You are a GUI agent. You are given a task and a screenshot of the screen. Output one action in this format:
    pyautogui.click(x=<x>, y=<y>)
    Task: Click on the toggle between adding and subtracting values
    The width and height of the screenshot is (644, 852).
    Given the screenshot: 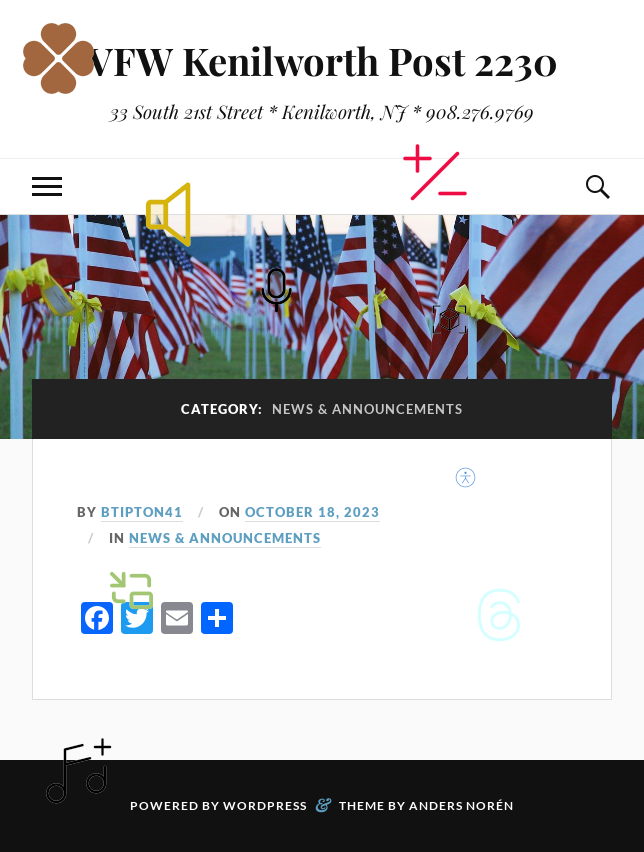 What is the action you would take?
    pyautogui.click(x=435, y=176)
    